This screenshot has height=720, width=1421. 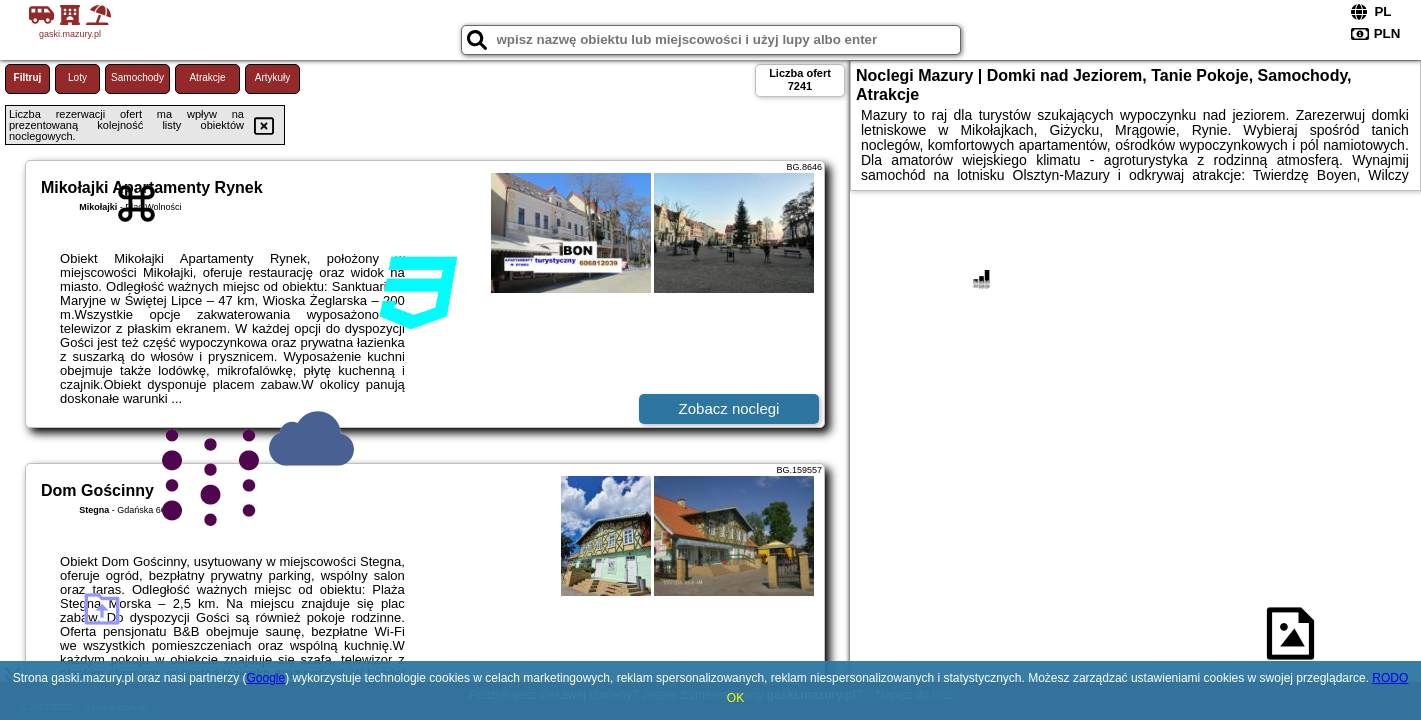 What do you see at coordinates (421, 293) in the screenshot?
I see `css3 logo` at bounding box center [421, 293].